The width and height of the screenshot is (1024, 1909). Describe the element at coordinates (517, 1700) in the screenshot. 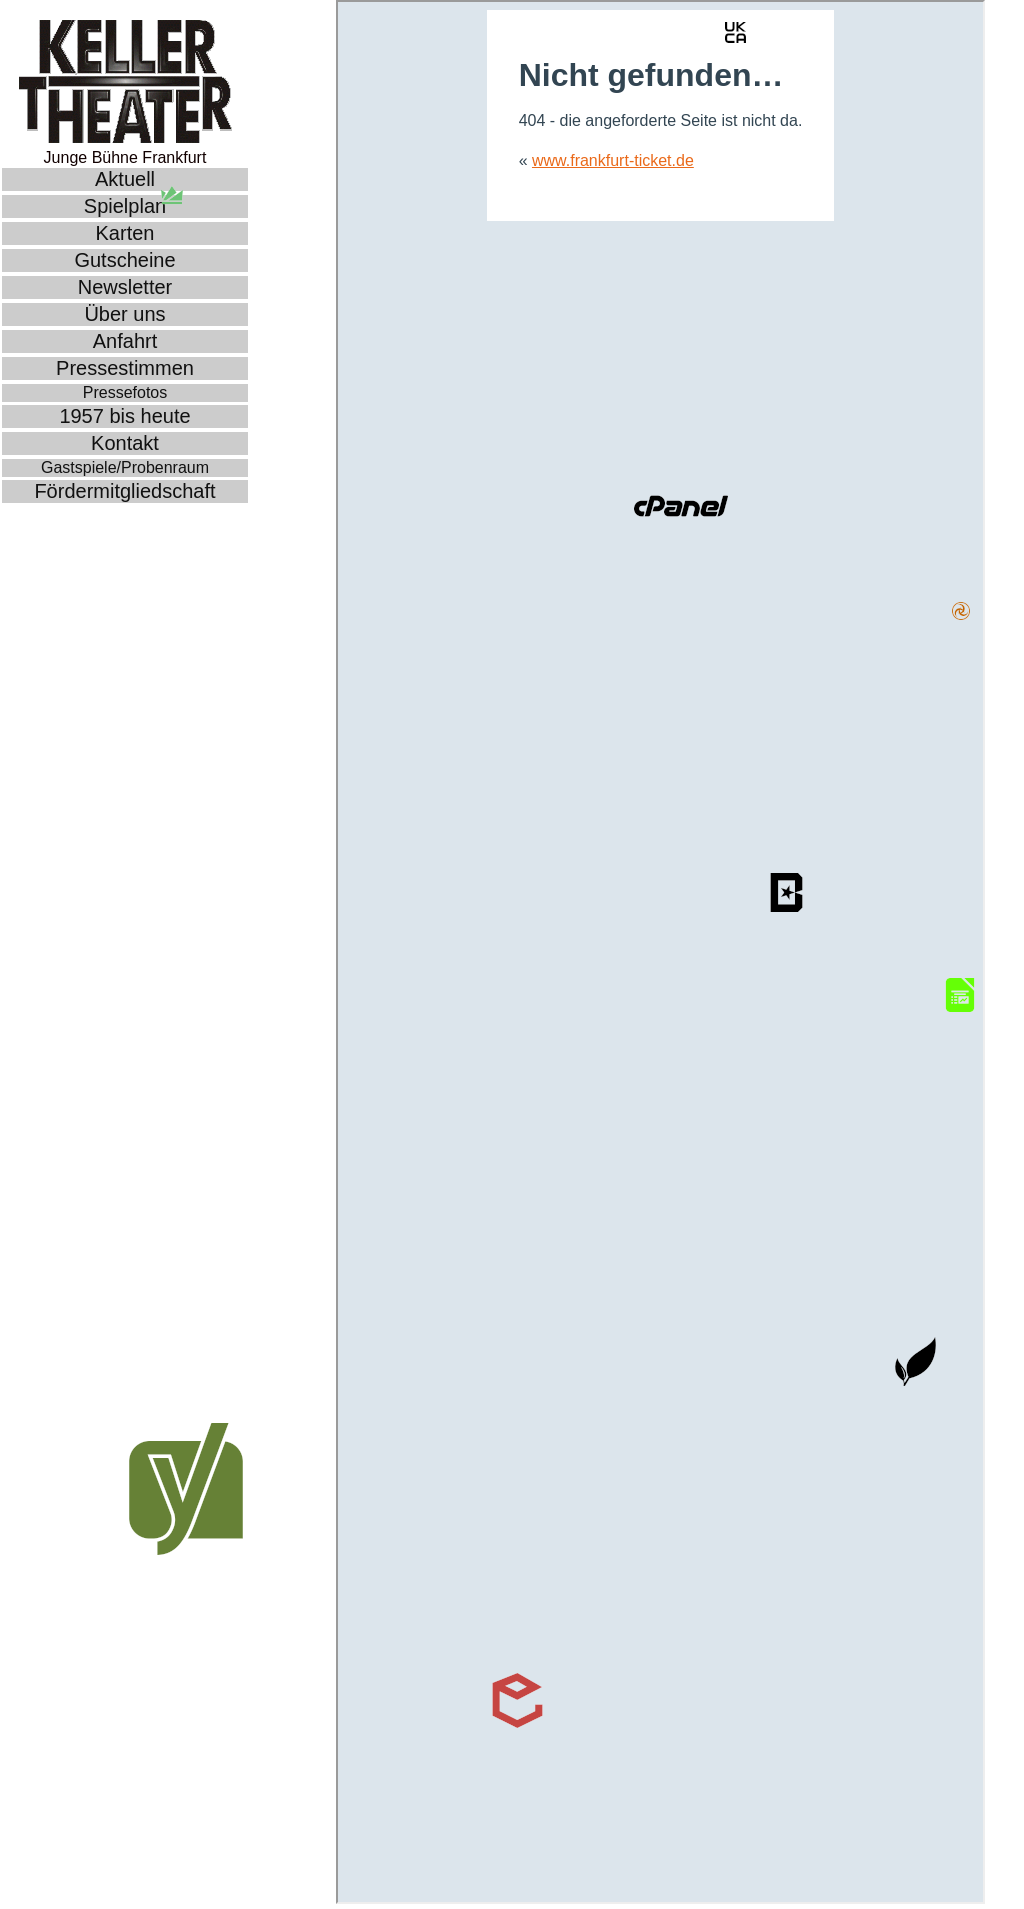

I see `myget package hosting service logo` at that location.